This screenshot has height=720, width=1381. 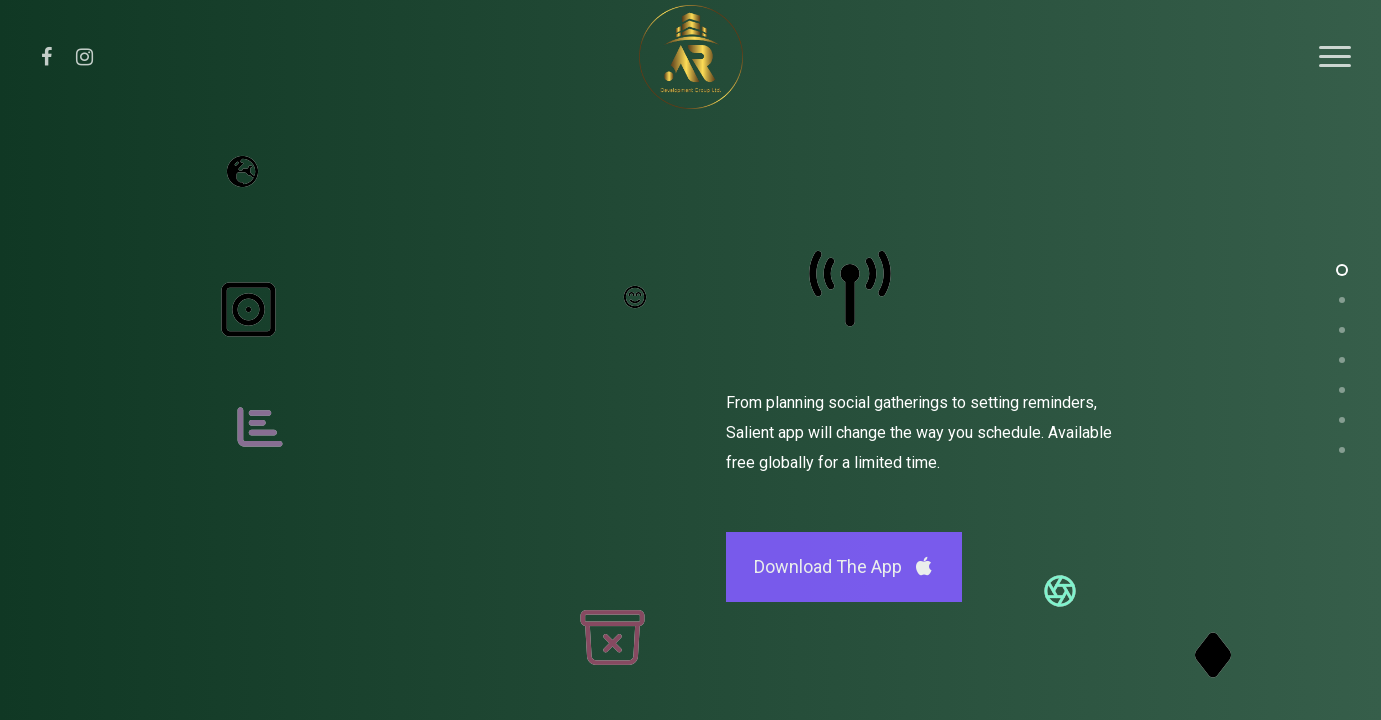 I want to click on remove item from archive, so click(x=612, y=637).